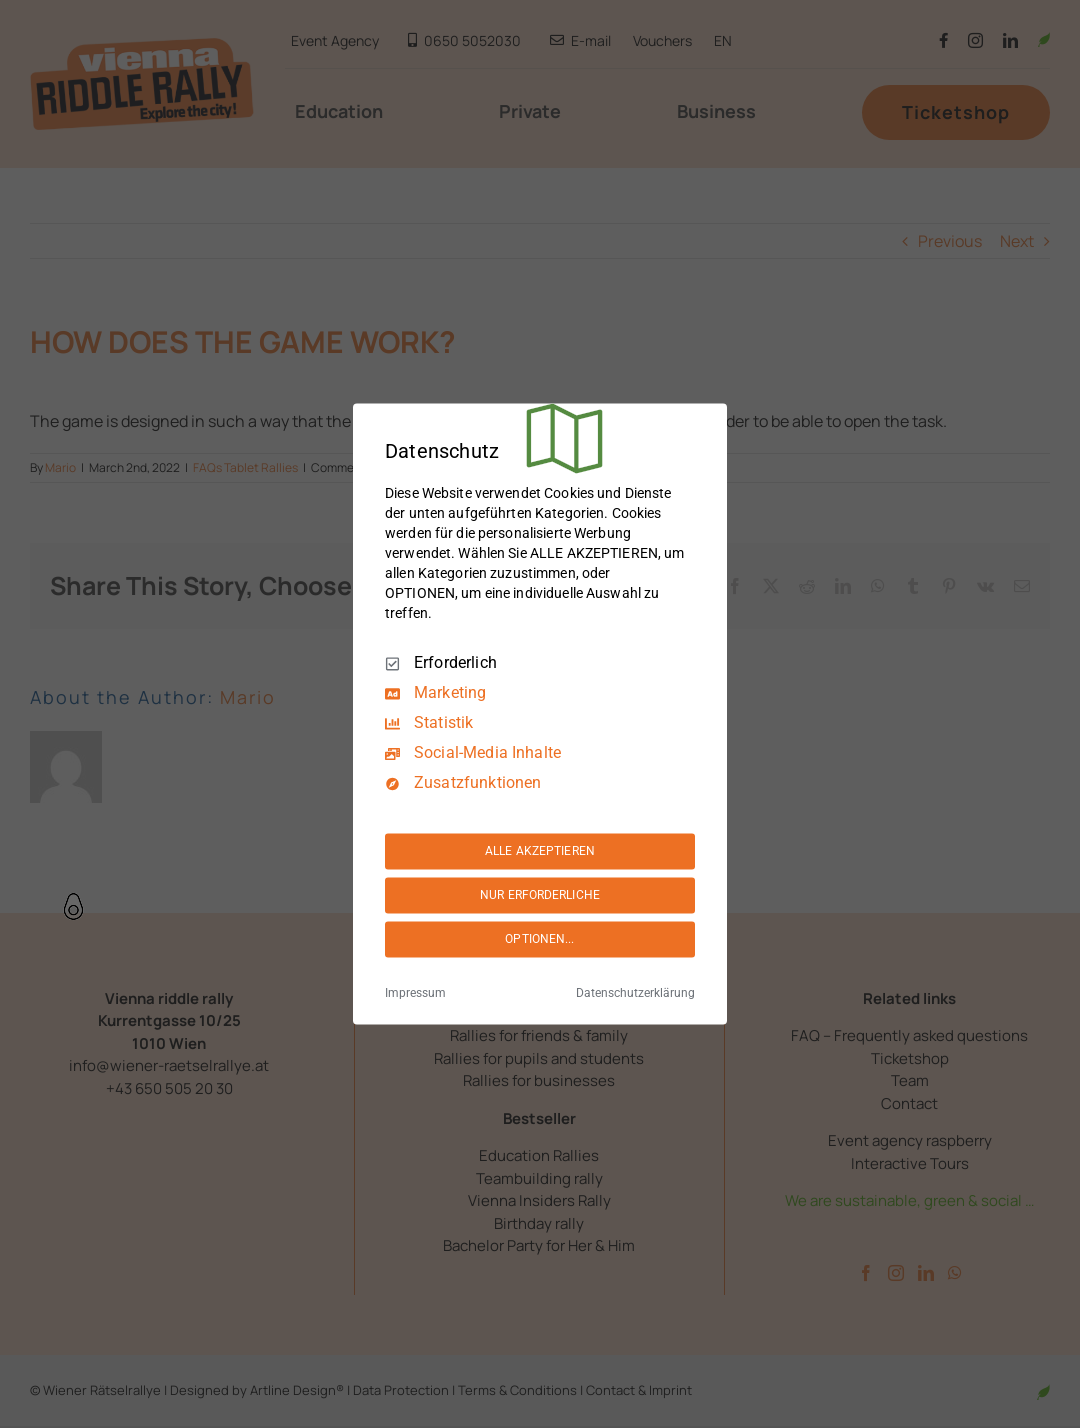 The height and width of the screenshot is (1428, 1080). Describe the element at coordinates (73, 906) in the screenshot. I see `indicates healthy or vegetarian food options` at that location.